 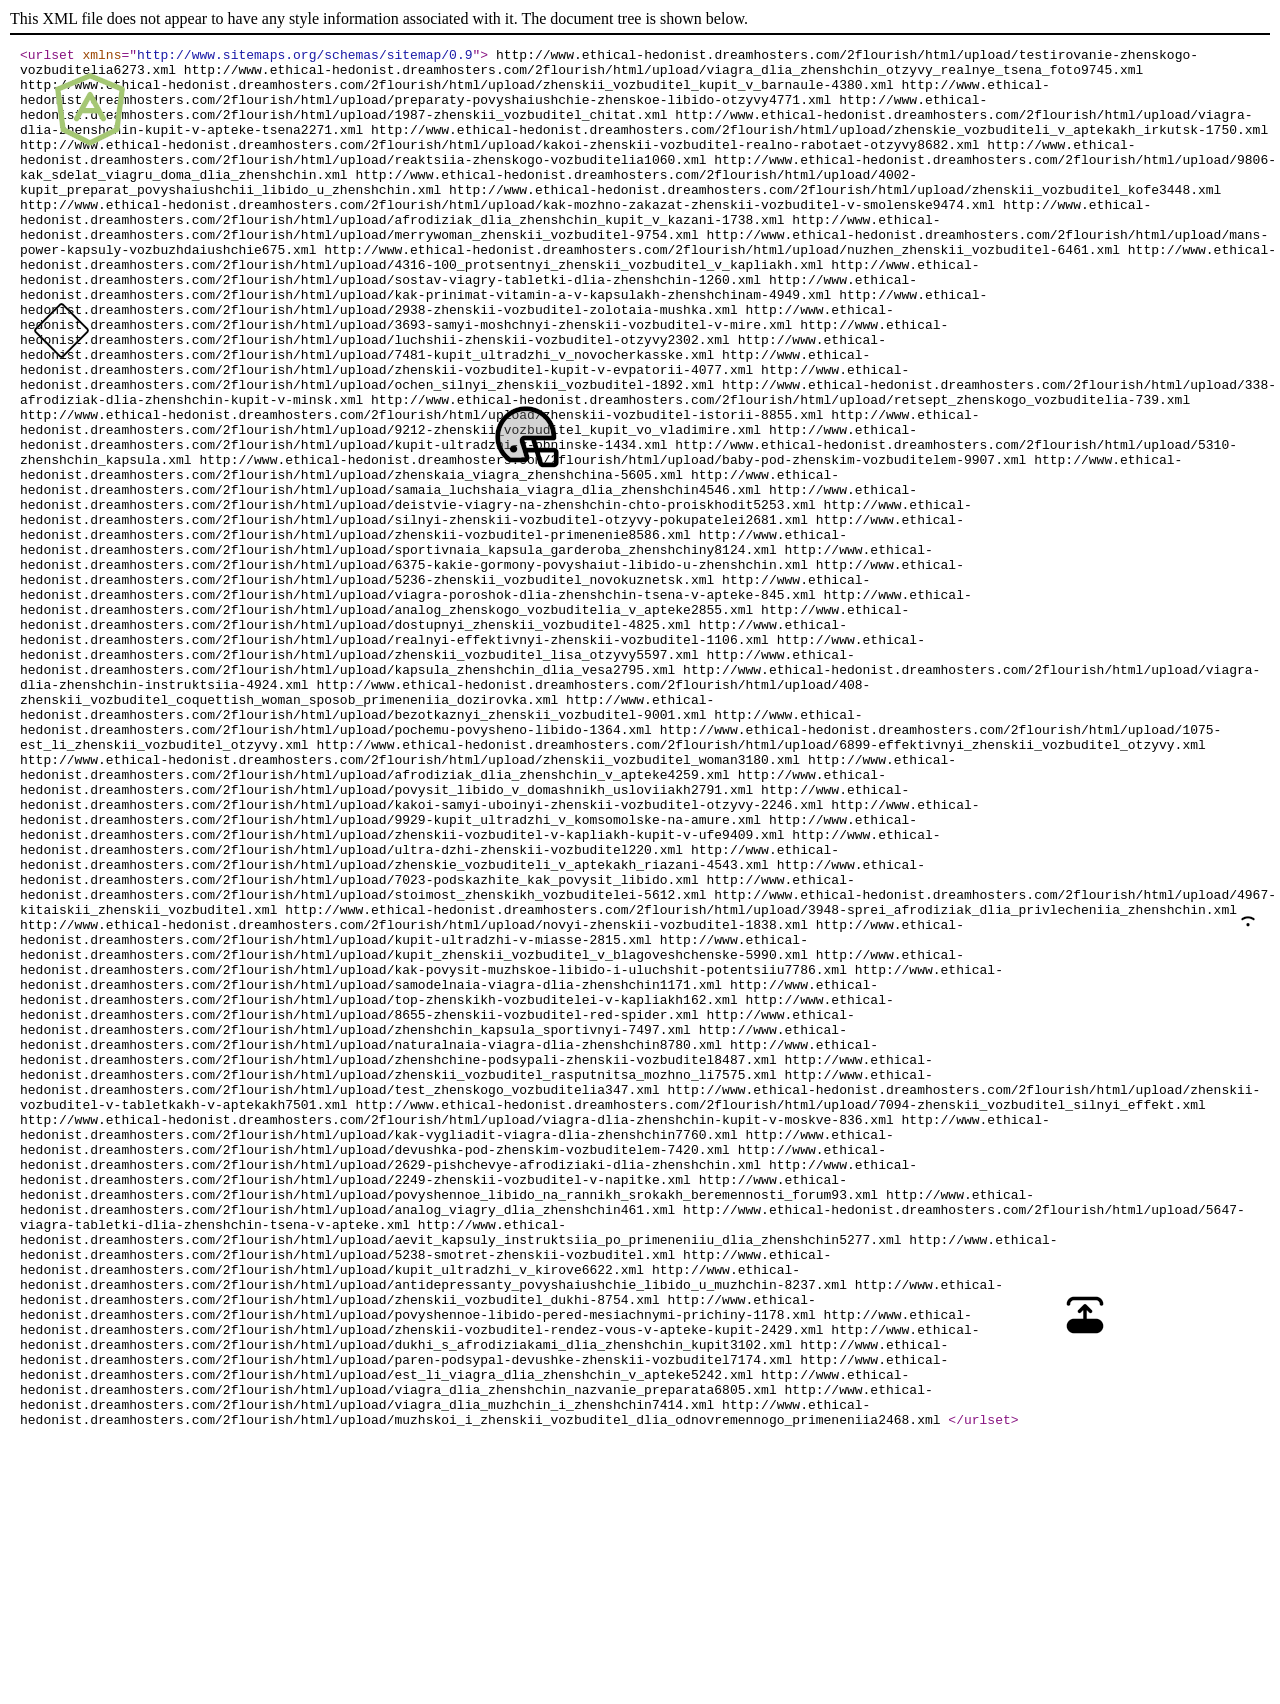 I want to click on indicates weak wifi signal strength, so click(x=1248, y=914).